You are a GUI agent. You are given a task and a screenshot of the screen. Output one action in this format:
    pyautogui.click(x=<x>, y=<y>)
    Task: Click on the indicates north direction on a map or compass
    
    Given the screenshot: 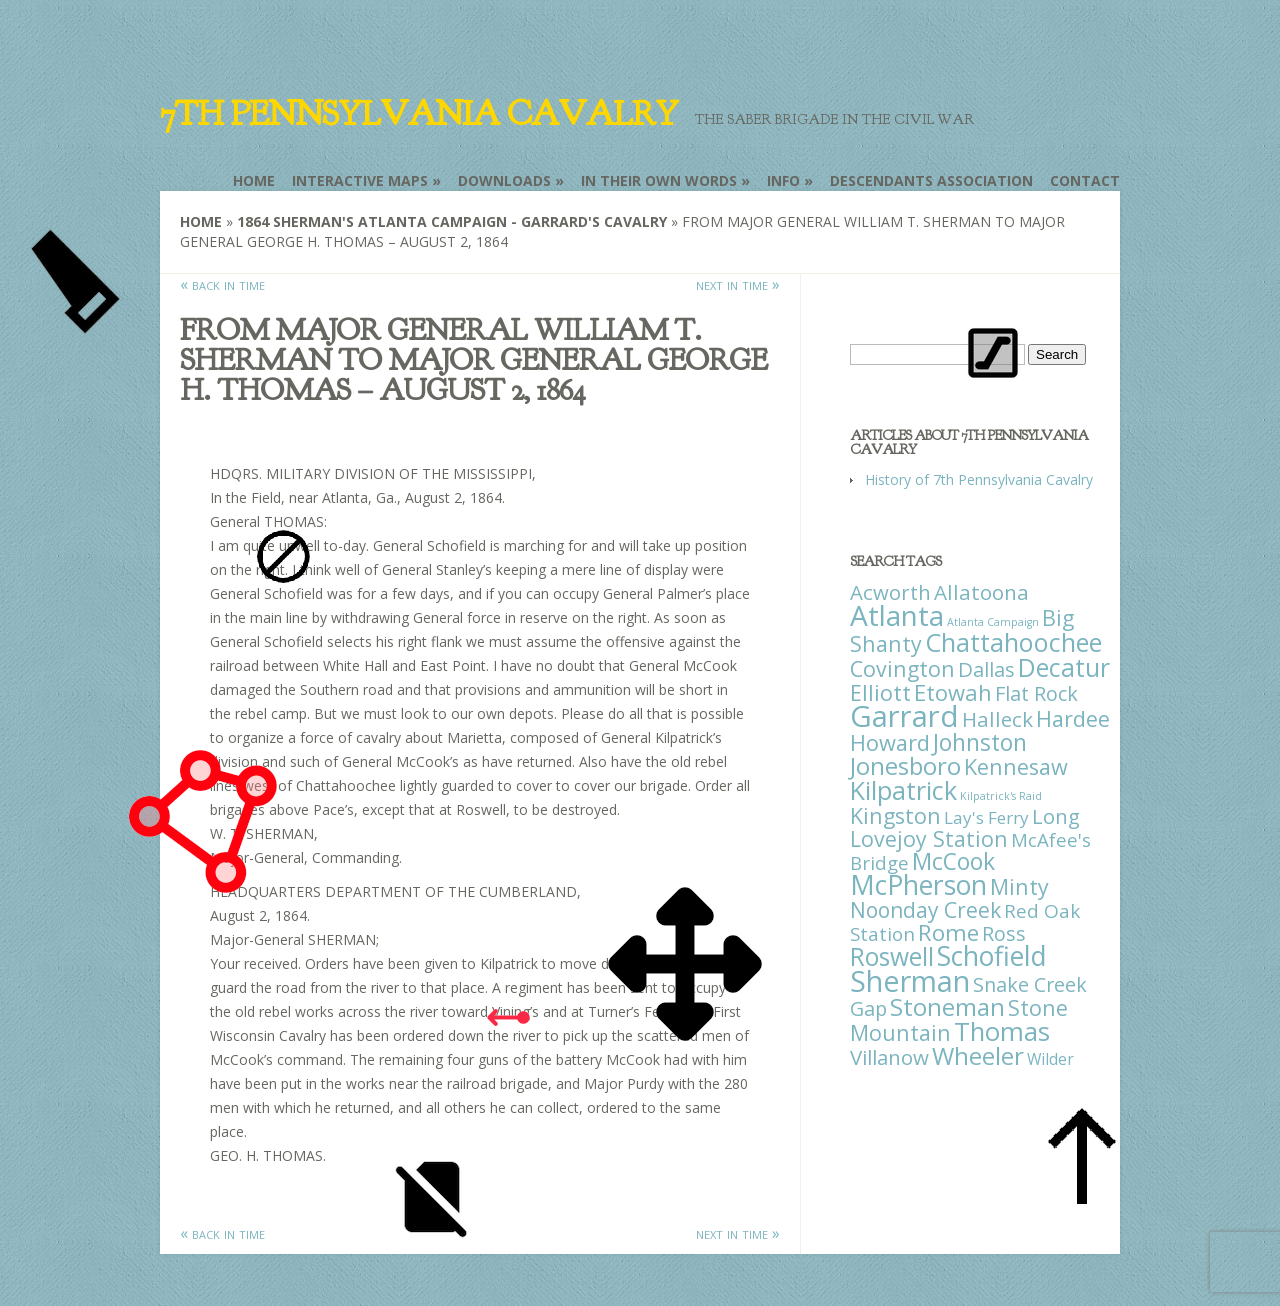 What is the action you would take?
    pyautogui.click(x=1082, y=1156)
    